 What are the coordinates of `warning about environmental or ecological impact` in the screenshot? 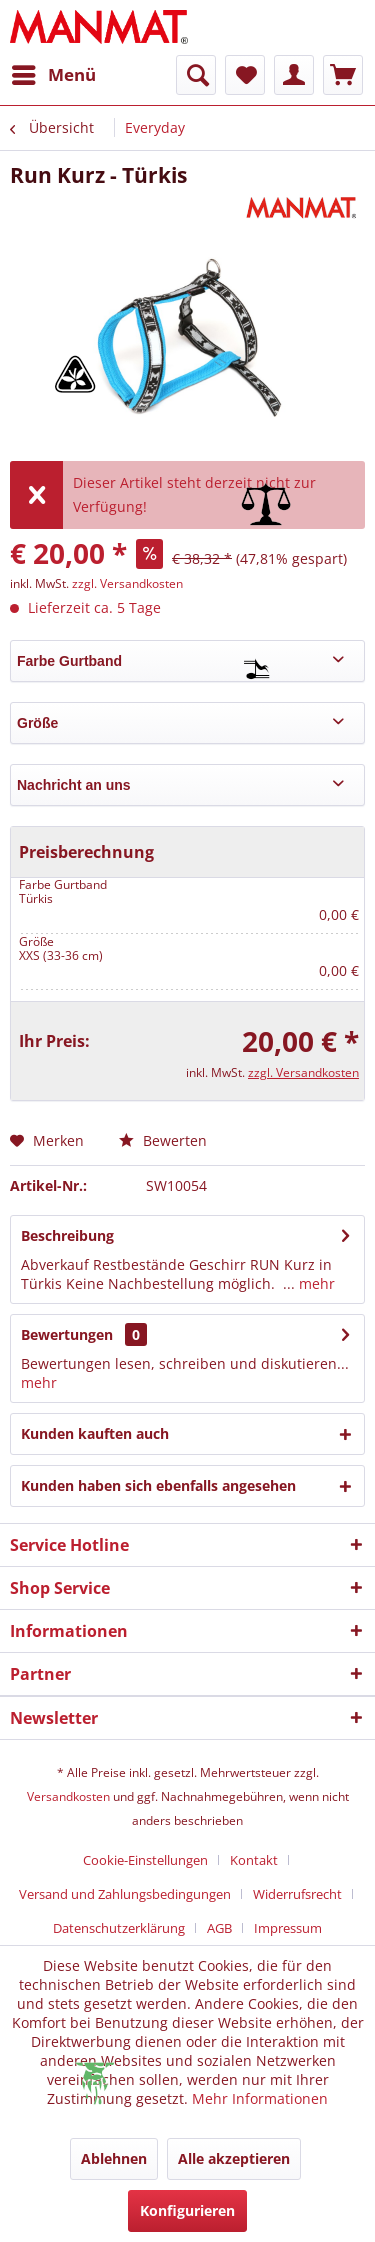 It's located at (75, 376).